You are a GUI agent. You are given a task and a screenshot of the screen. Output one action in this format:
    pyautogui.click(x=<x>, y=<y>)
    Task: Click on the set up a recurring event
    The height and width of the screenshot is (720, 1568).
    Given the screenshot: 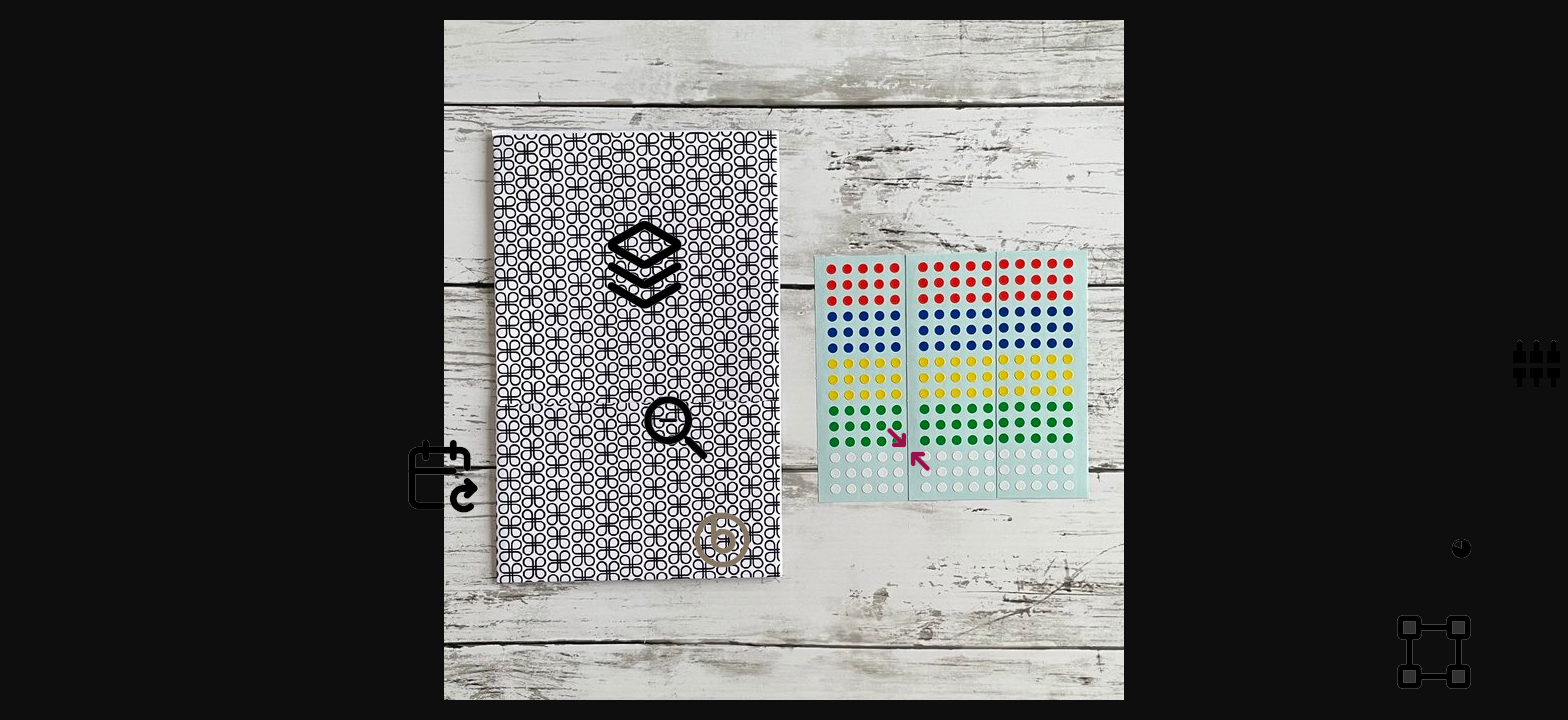 What is the action you would take?
    pyautogui.click(x=439, y=474)
    